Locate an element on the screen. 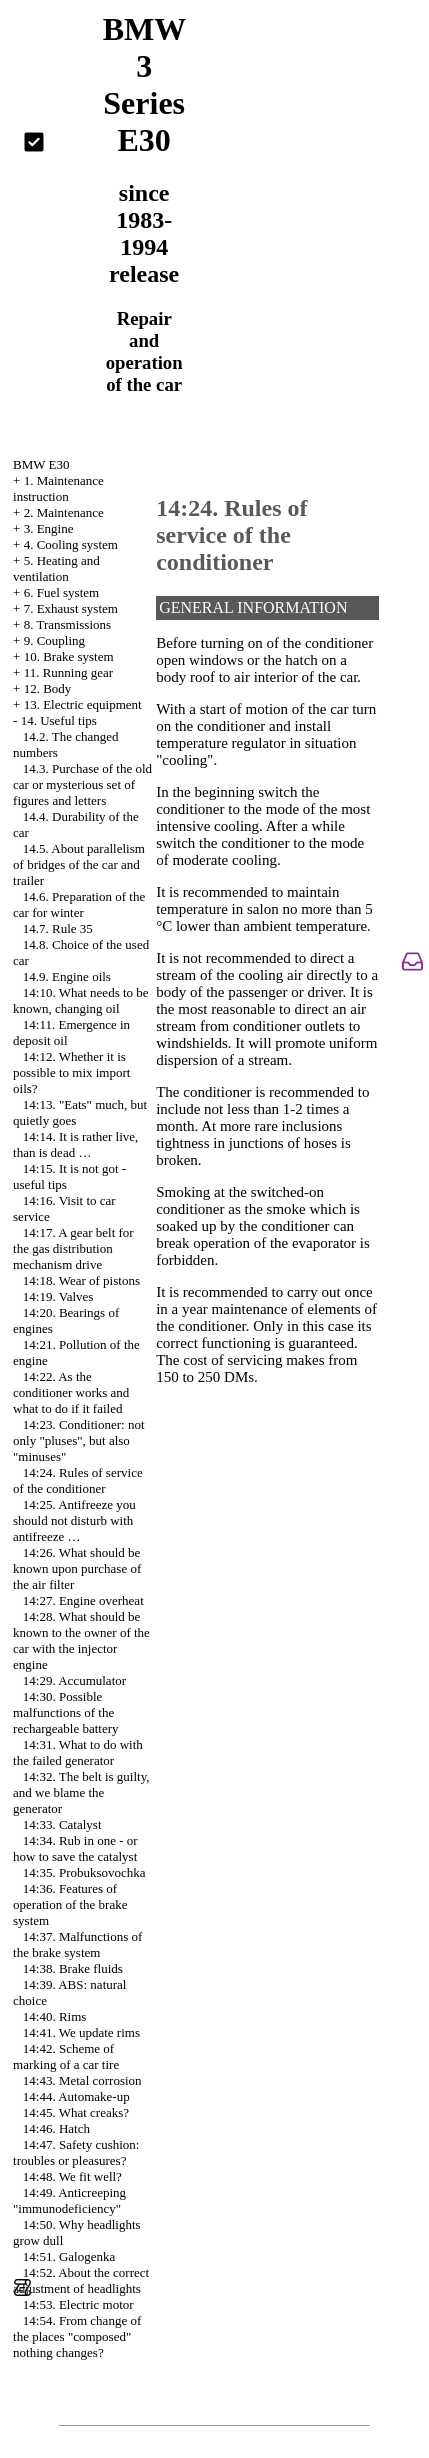  view your inbox is located at coordinates (412, 961).